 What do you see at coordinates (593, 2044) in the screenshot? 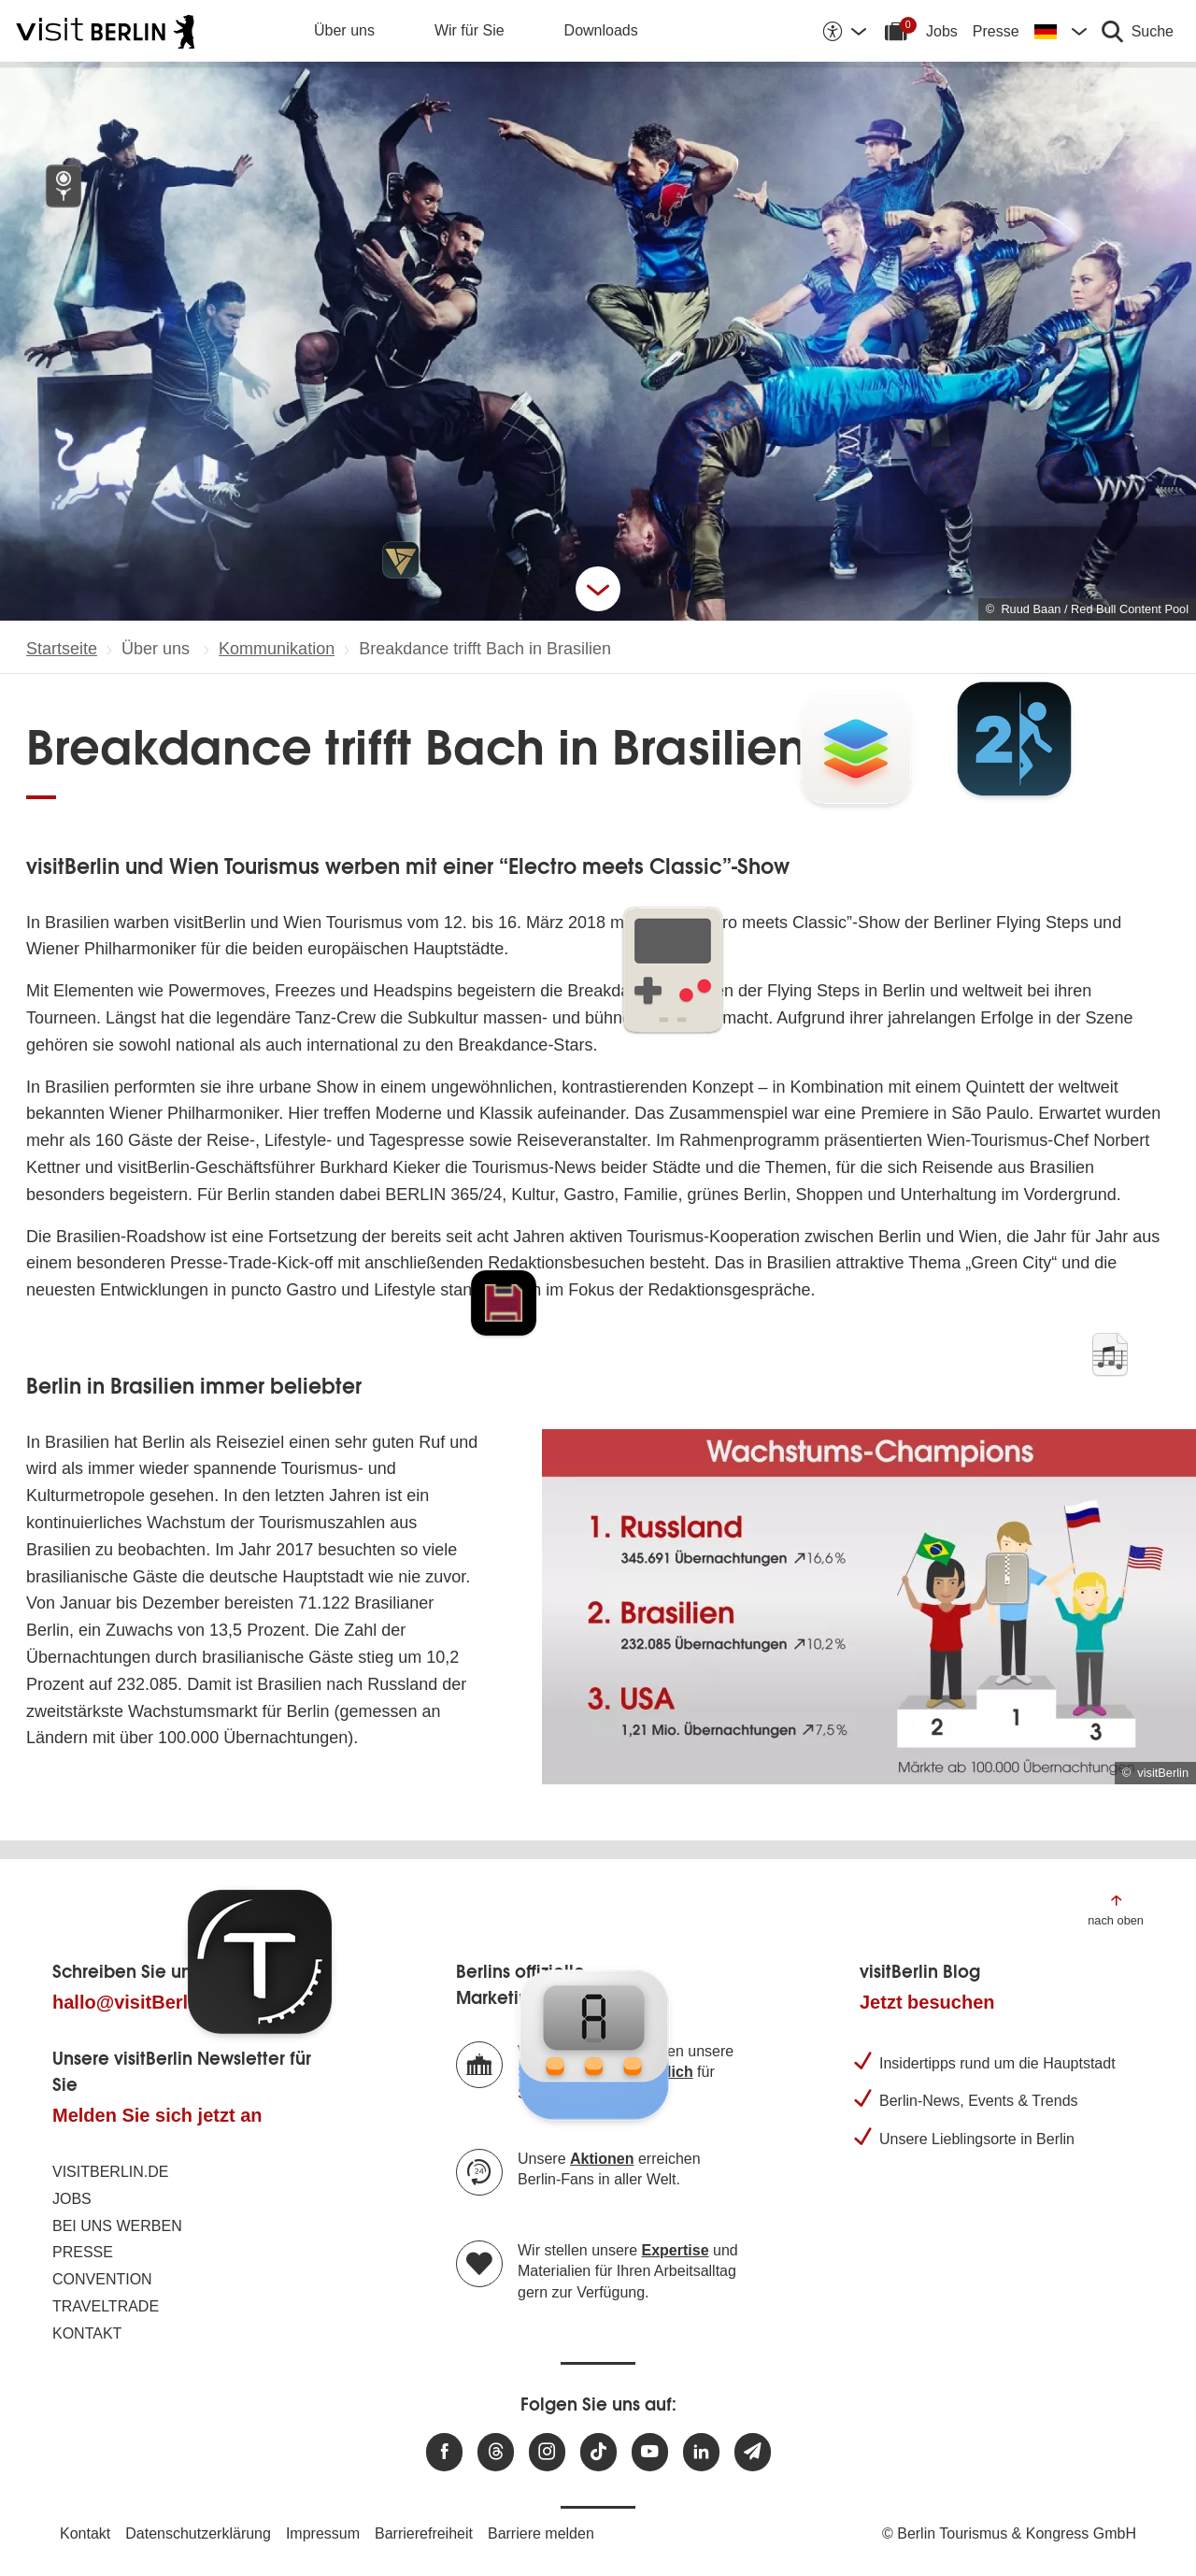
I see `open chromatic app for guitar tuning` at bounding box center [593, 2044].